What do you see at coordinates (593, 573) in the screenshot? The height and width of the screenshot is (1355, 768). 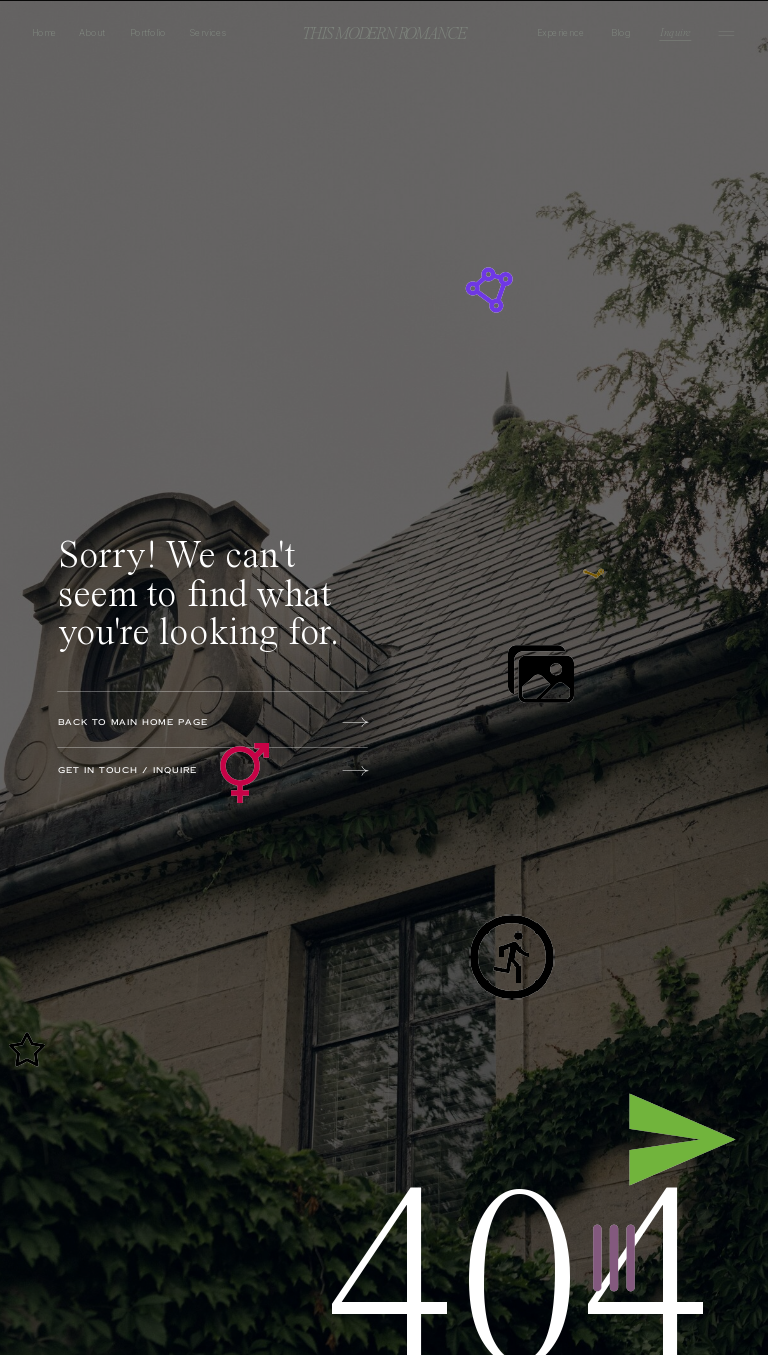 I see `open Steam gaming platform` at bounding box center [593, 573].